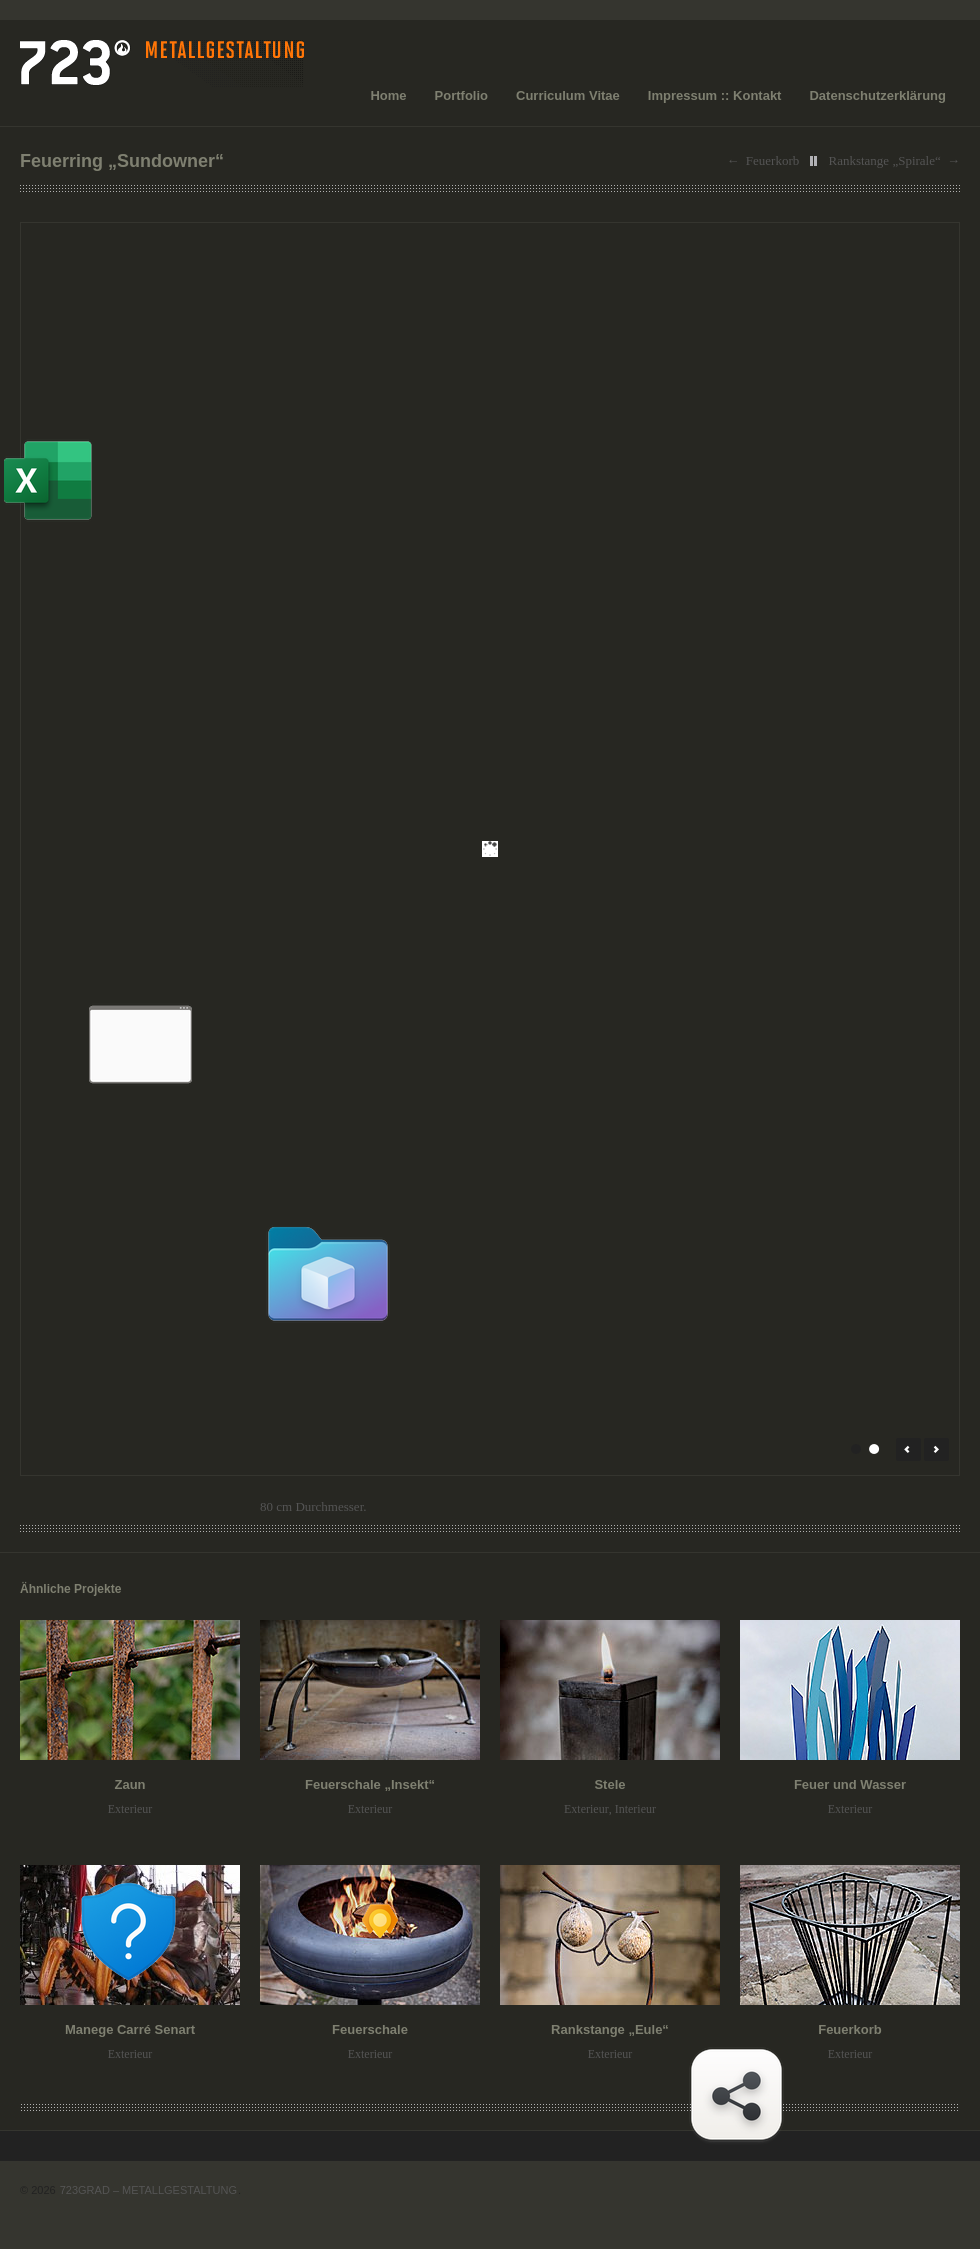  What do you see at coordinates (140, 1044) in the screenshot?
I see `open a new window` at bounding box center [140, 1044].